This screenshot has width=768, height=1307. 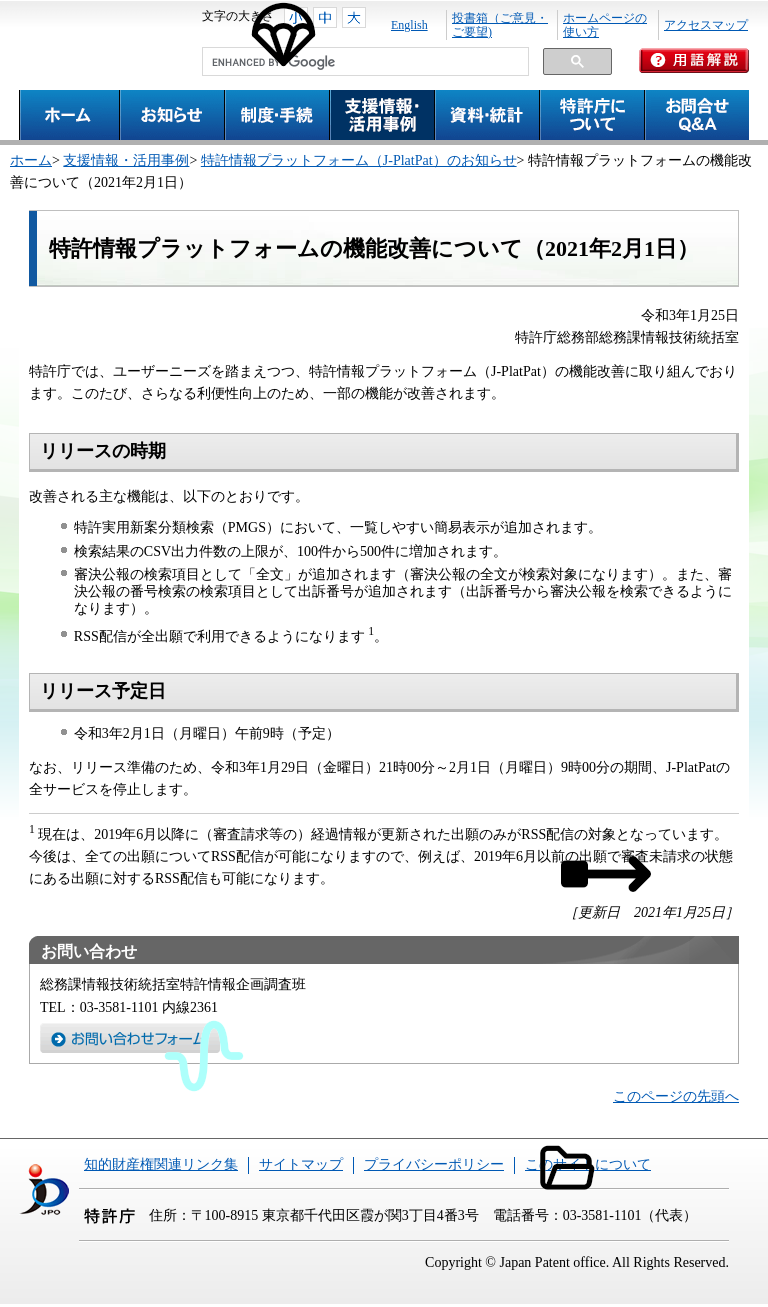 I want to click on access emergency or backup support options, so click(x=283, y=34).